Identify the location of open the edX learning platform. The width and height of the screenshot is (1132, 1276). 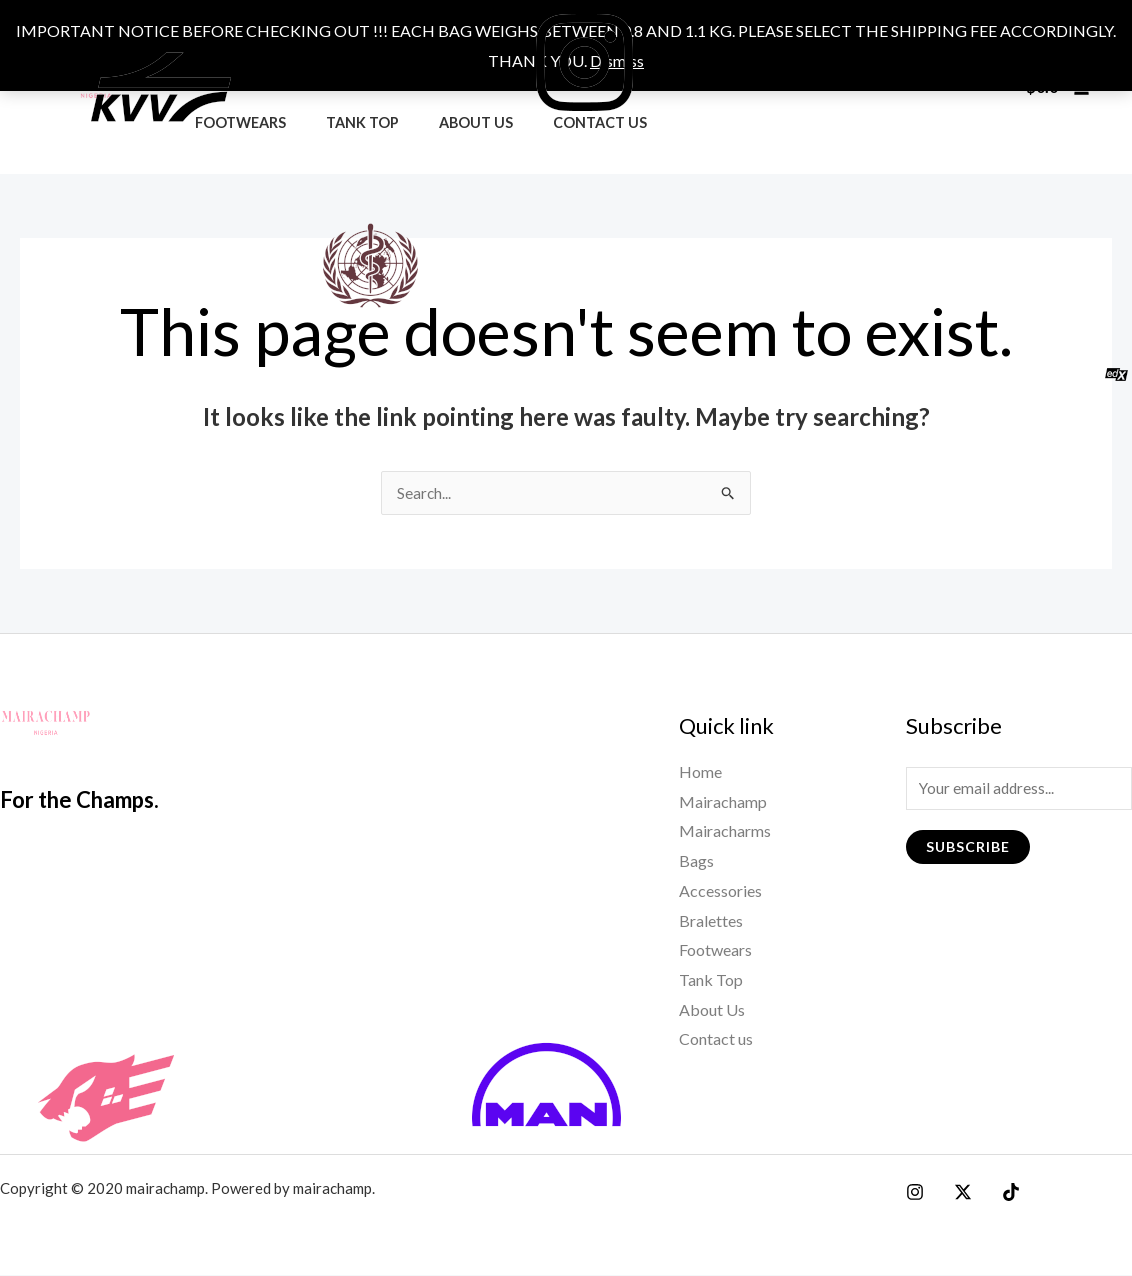
(1116, 374).